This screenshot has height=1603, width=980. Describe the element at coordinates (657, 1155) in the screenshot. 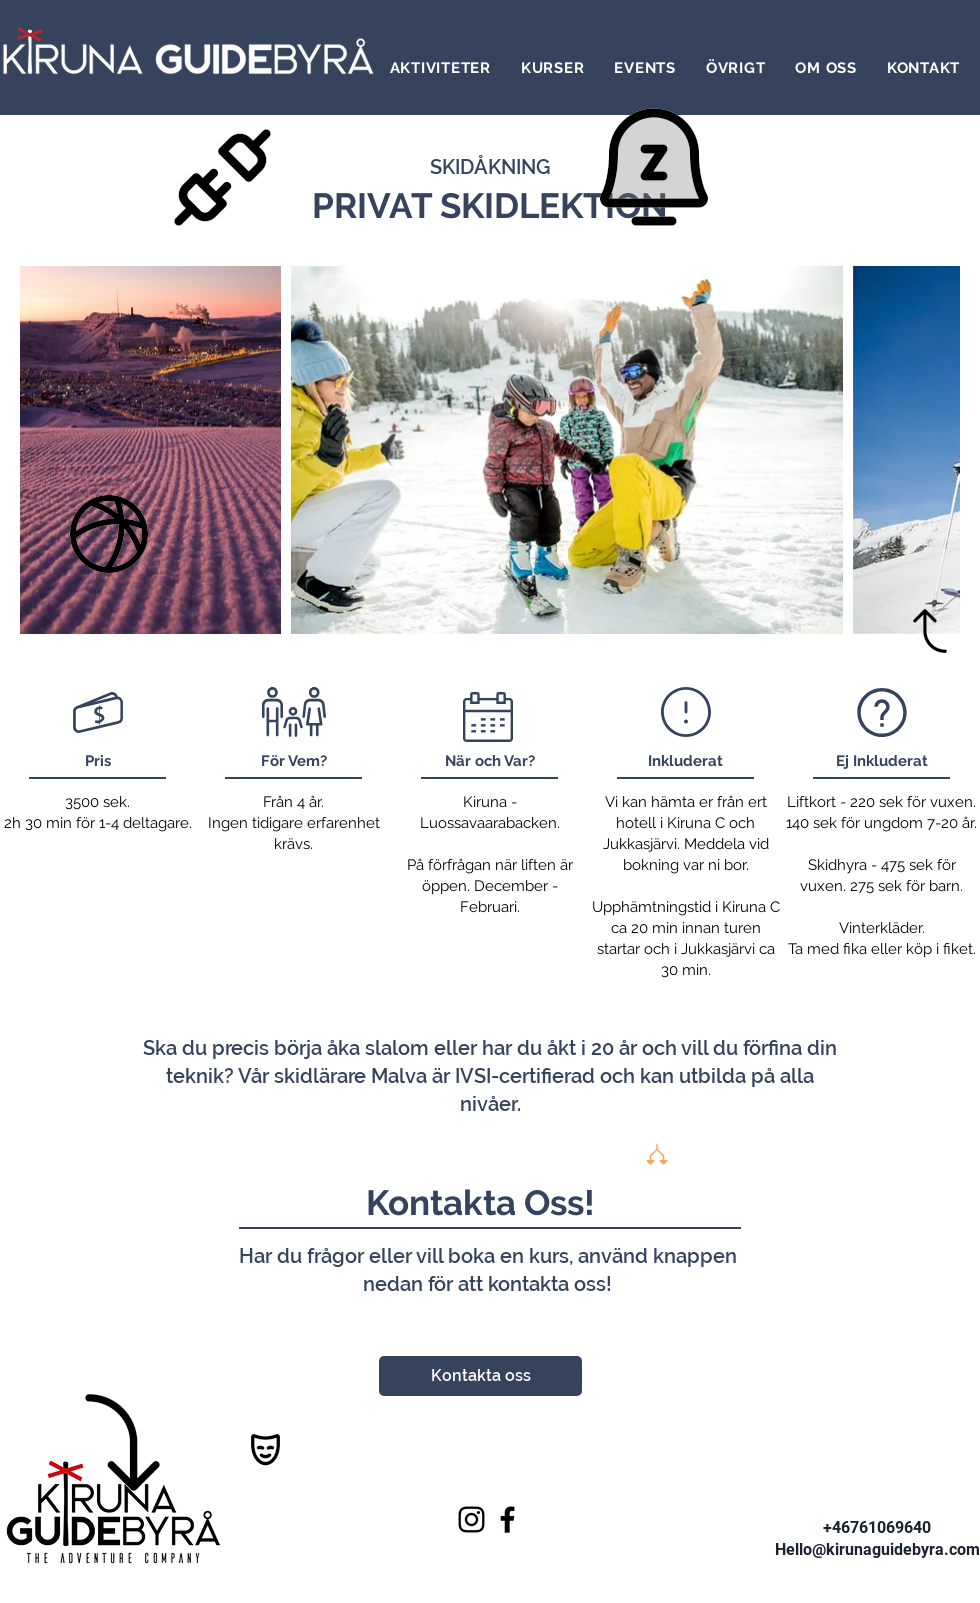

I see `split content into multiple paths` at that location.